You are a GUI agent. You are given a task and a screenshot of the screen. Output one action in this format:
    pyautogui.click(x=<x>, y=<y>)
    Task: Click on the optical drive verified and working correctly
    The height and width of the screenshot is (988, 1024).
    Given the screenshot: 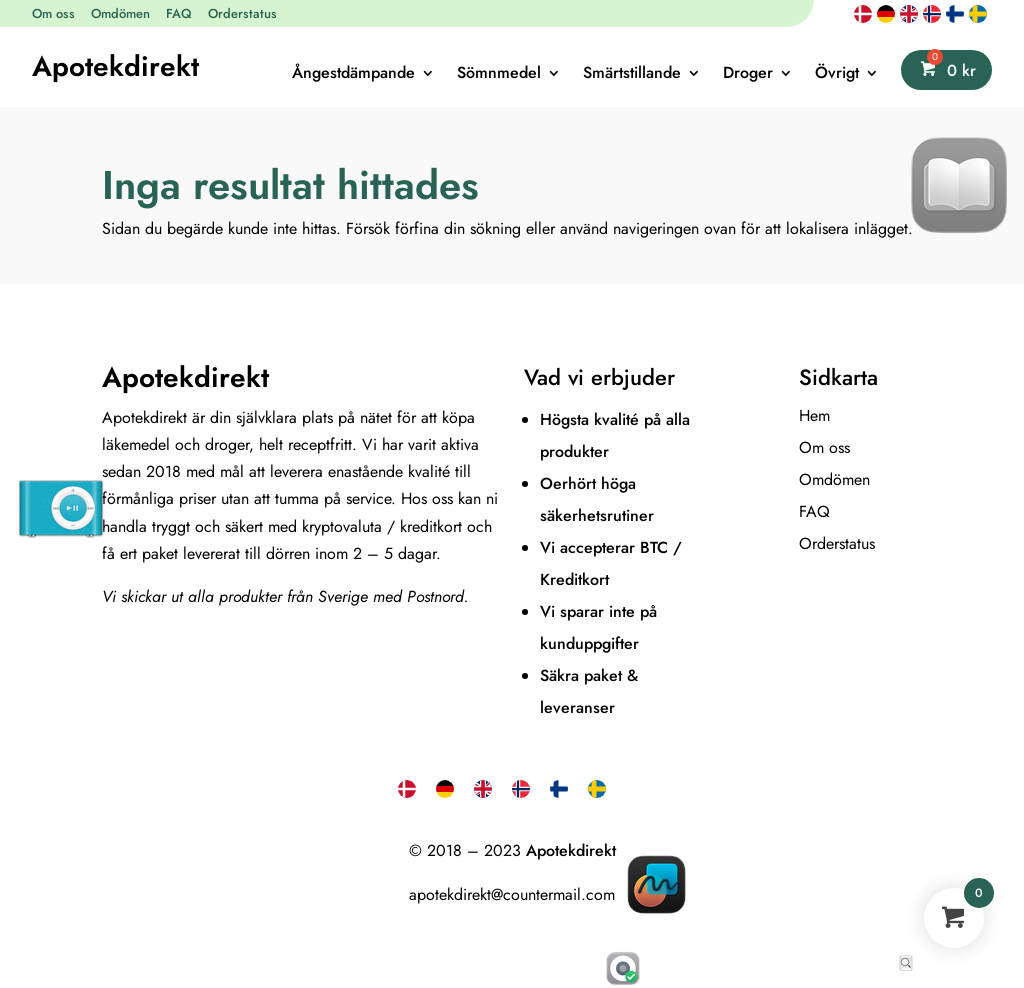 What is the action you would take?
    pyautogui.click(x=623, y=969)
    